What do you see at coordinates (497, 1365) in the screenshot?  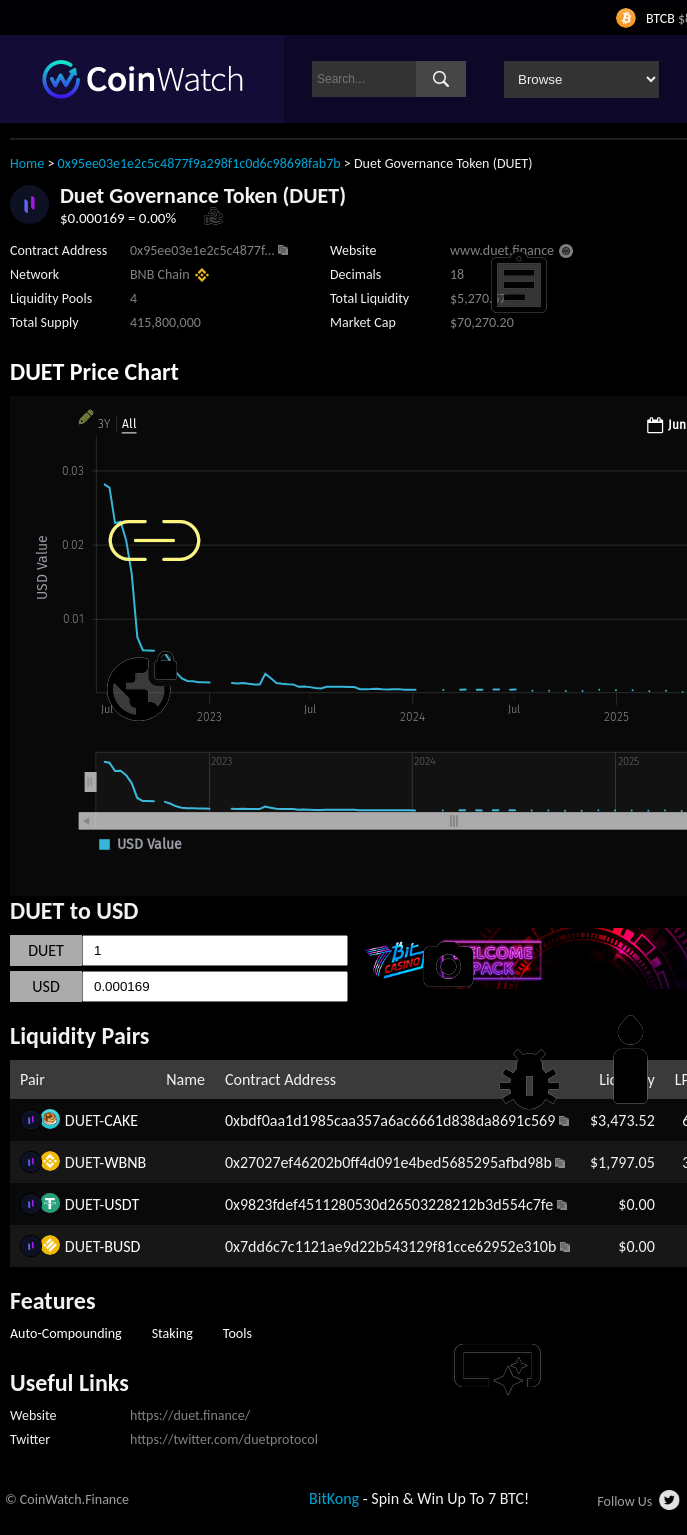 I see `add a smart action or automated button` at bounding box center [497, 1365].